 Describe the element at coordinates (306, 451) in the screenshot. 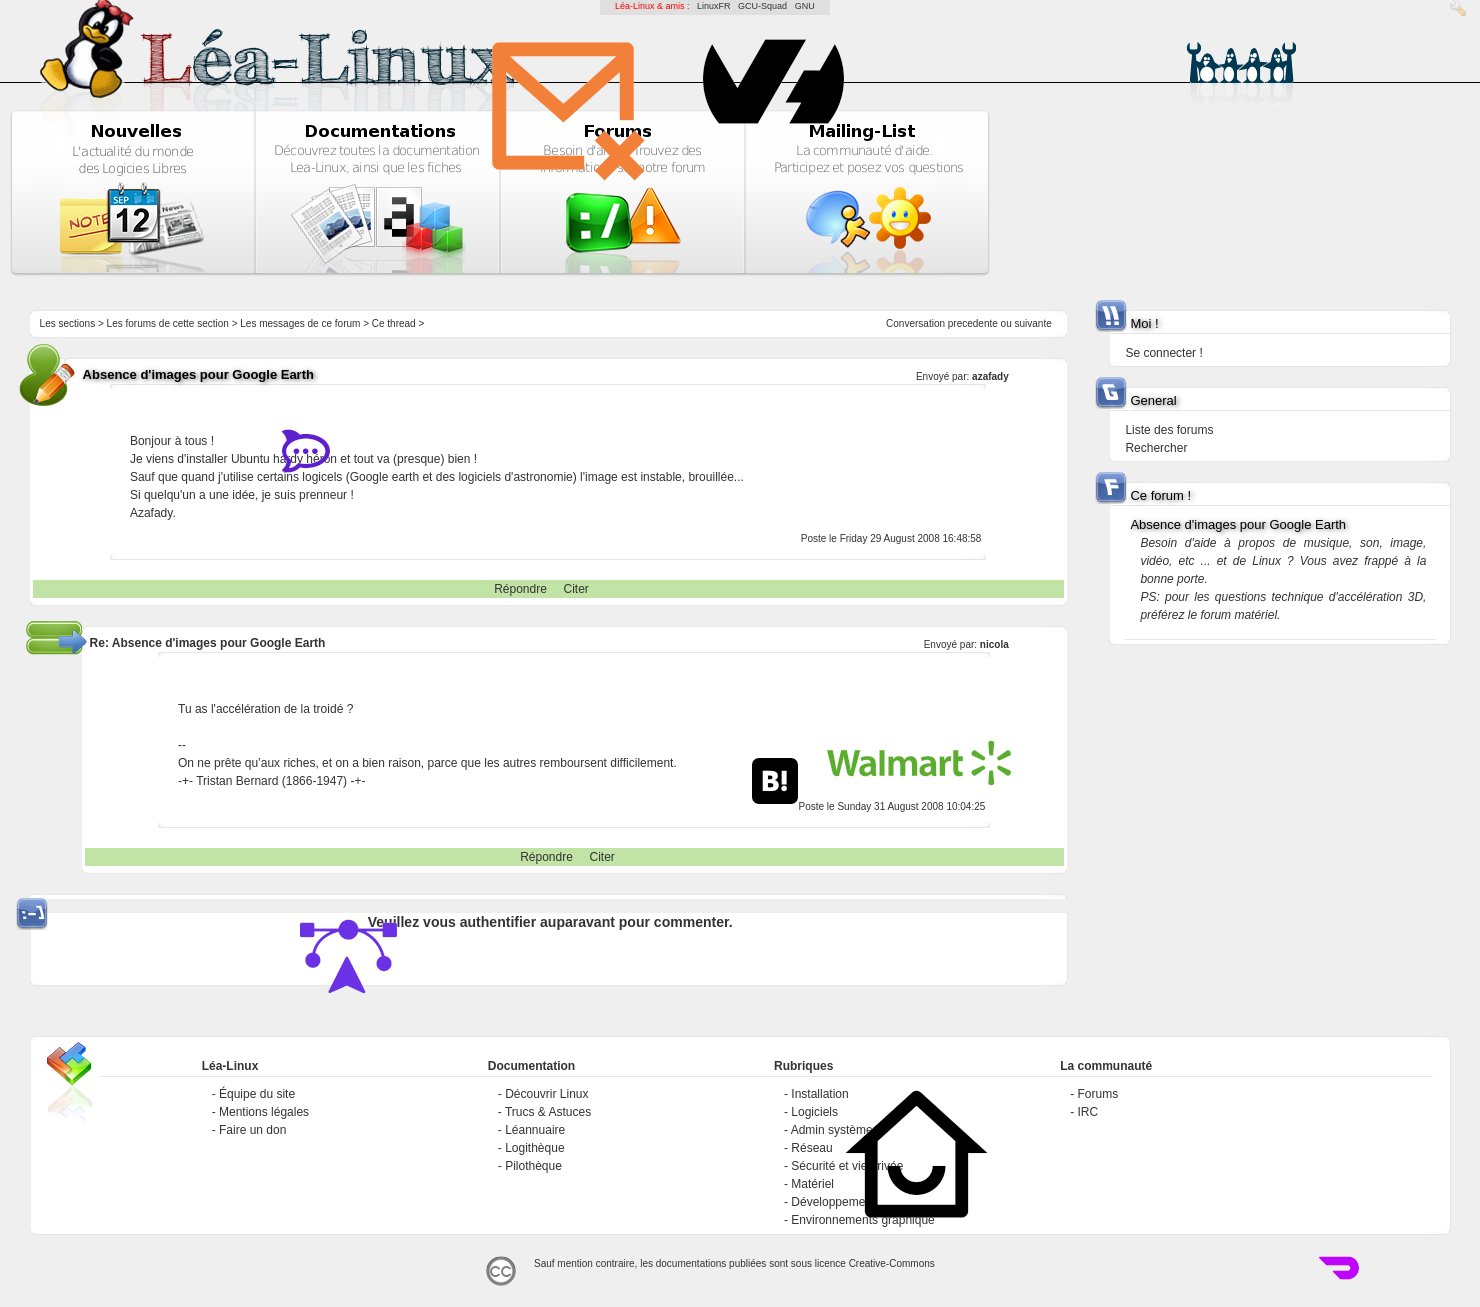

I see `open Rocket.Chat application` at that location.